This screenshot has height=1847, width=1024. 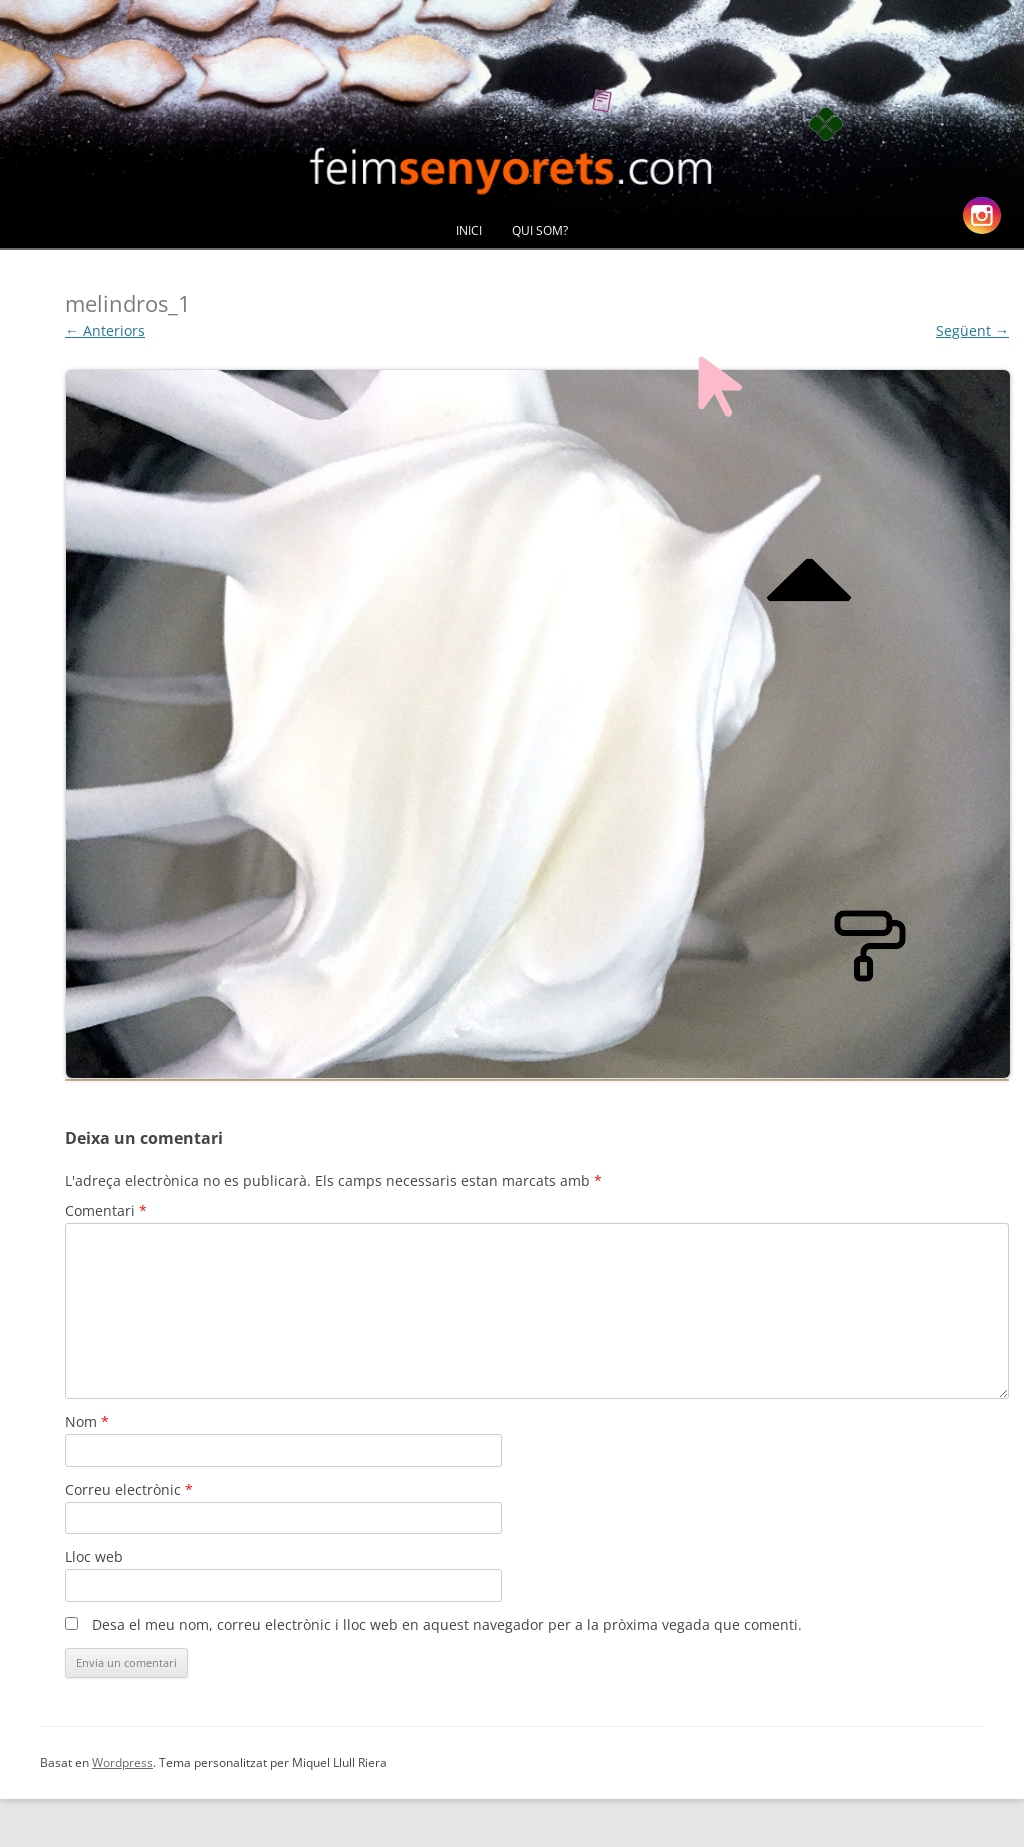 I want to click on view your resume or CV, so click(x=602, y=101).